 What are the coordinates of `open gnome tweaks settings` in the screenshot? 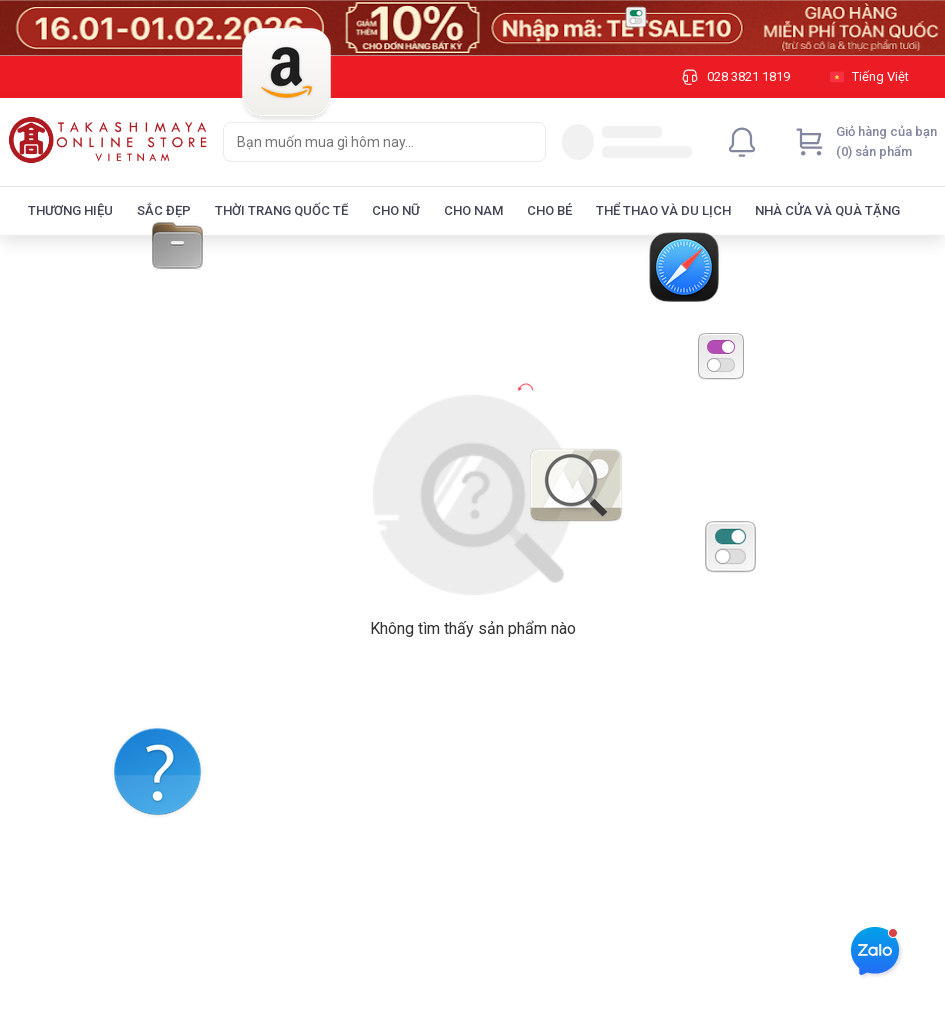 It's located at (636, 17).